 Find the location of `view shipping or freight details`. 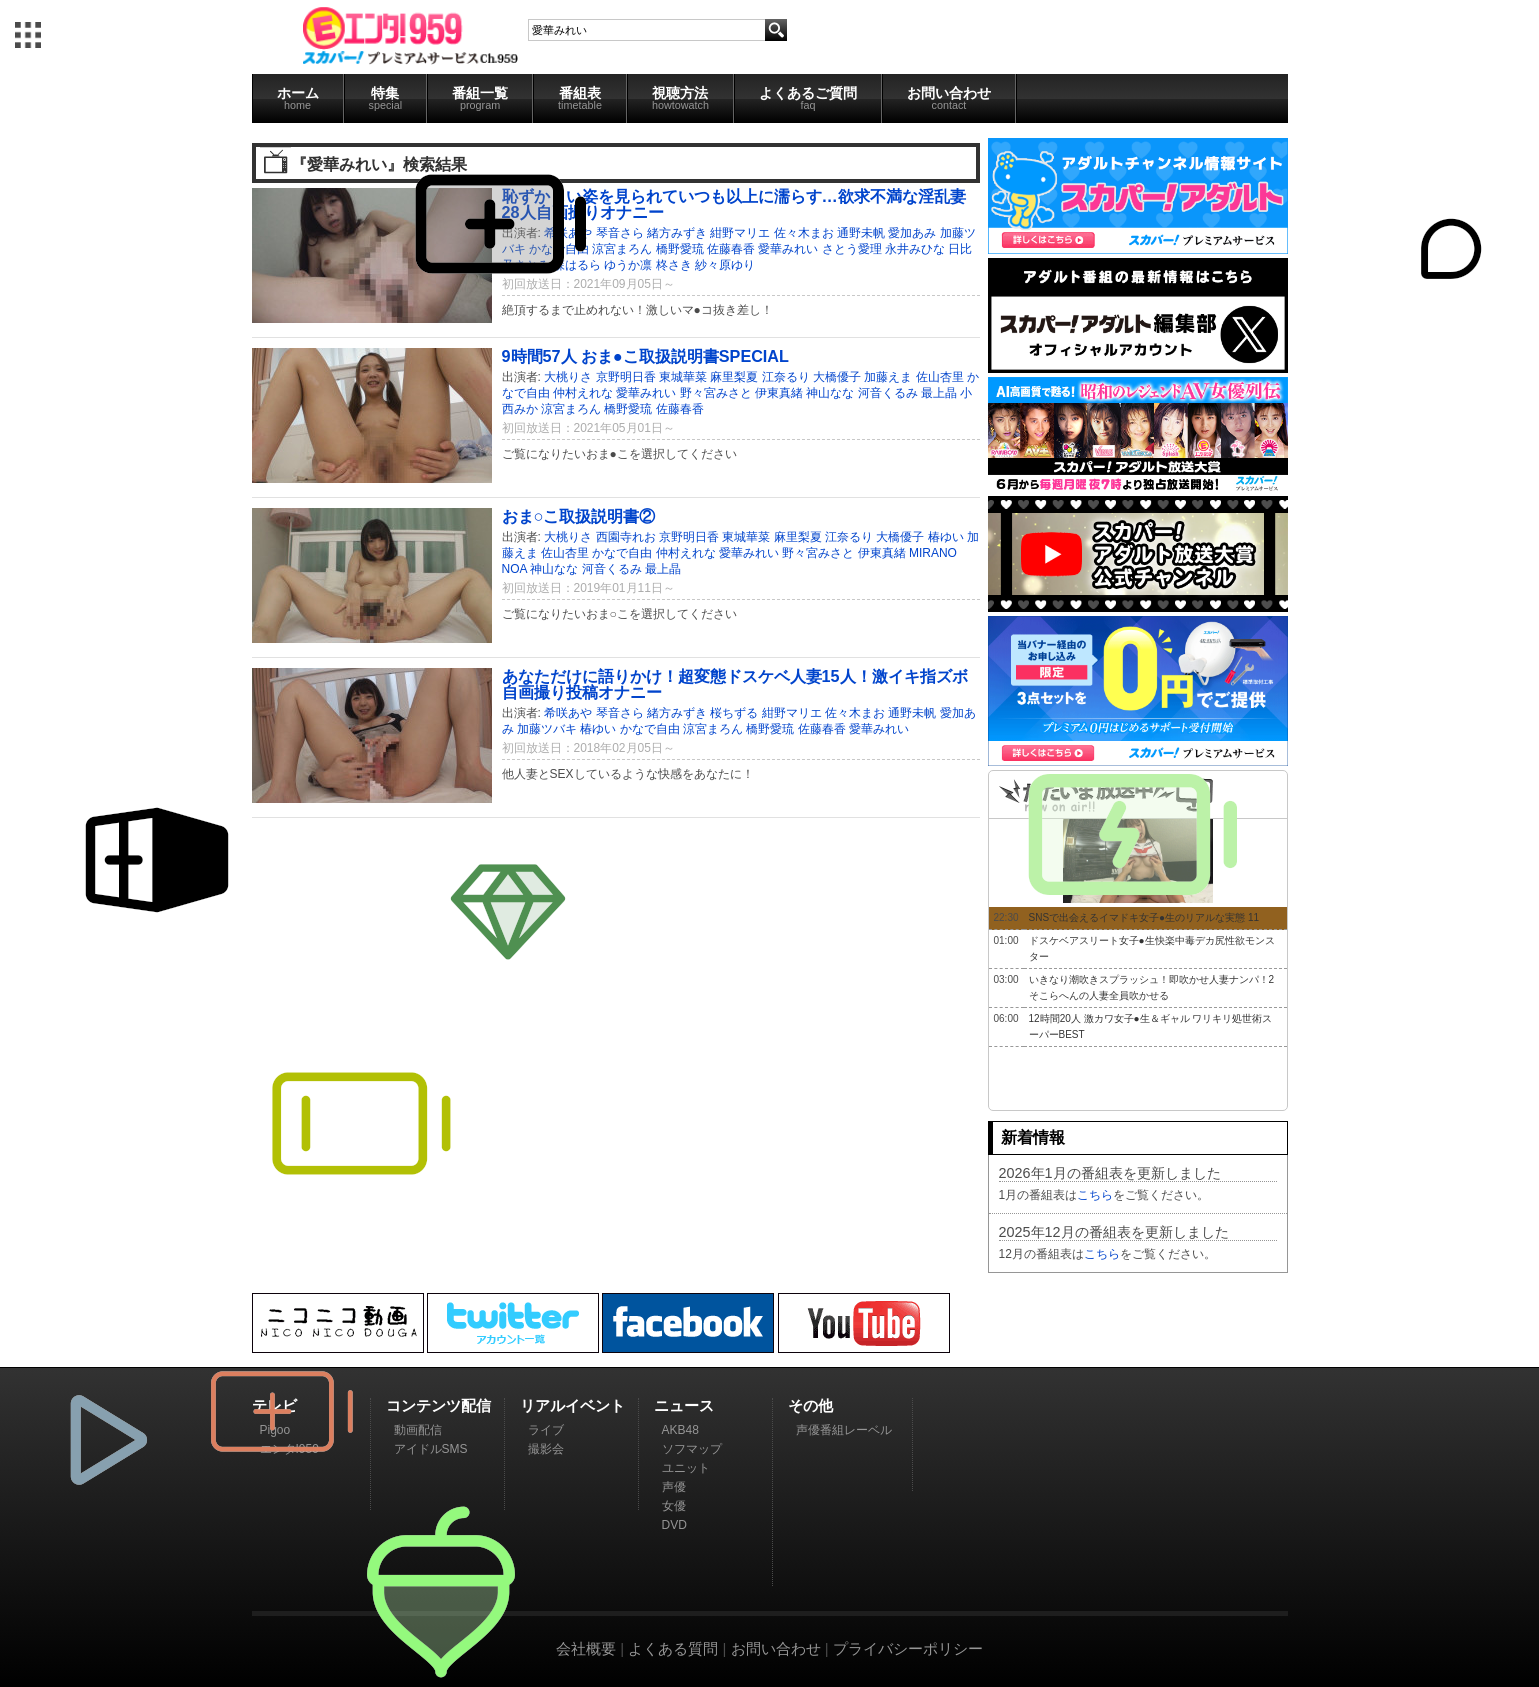

view shipping or freight details is located at coordinates (157, 860).